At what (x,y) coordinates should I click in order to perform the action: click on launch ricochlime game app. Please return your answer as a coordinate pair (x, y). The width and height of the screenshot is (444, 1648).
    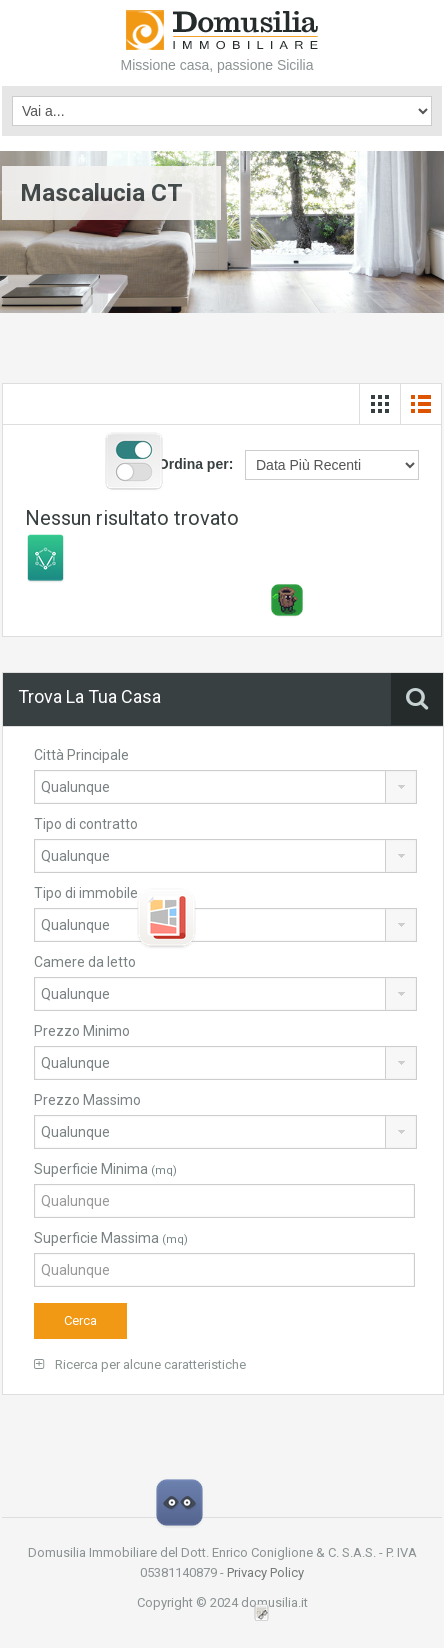
    Looking at the image, I should click on (287, 600).